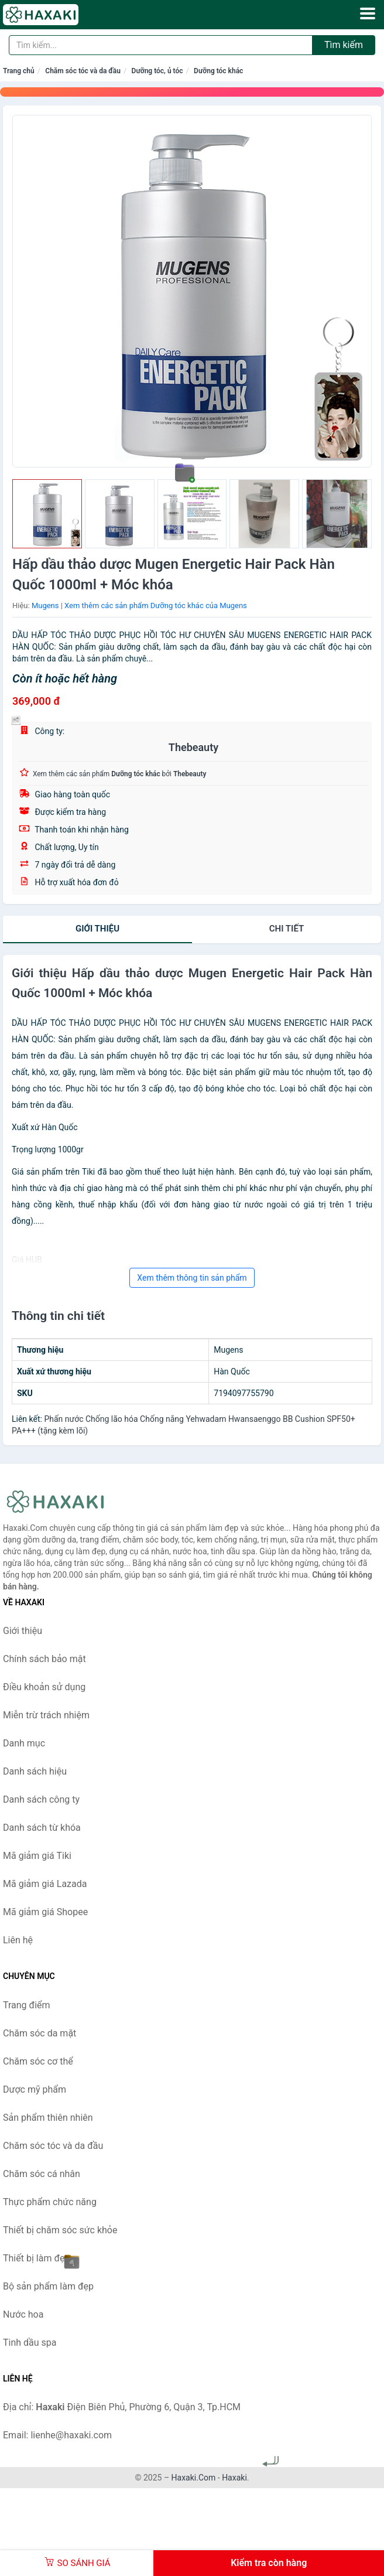 This screenshot has width=384, height=2576. I want to click on open insync cloud sync folder, so click(71, 2261).